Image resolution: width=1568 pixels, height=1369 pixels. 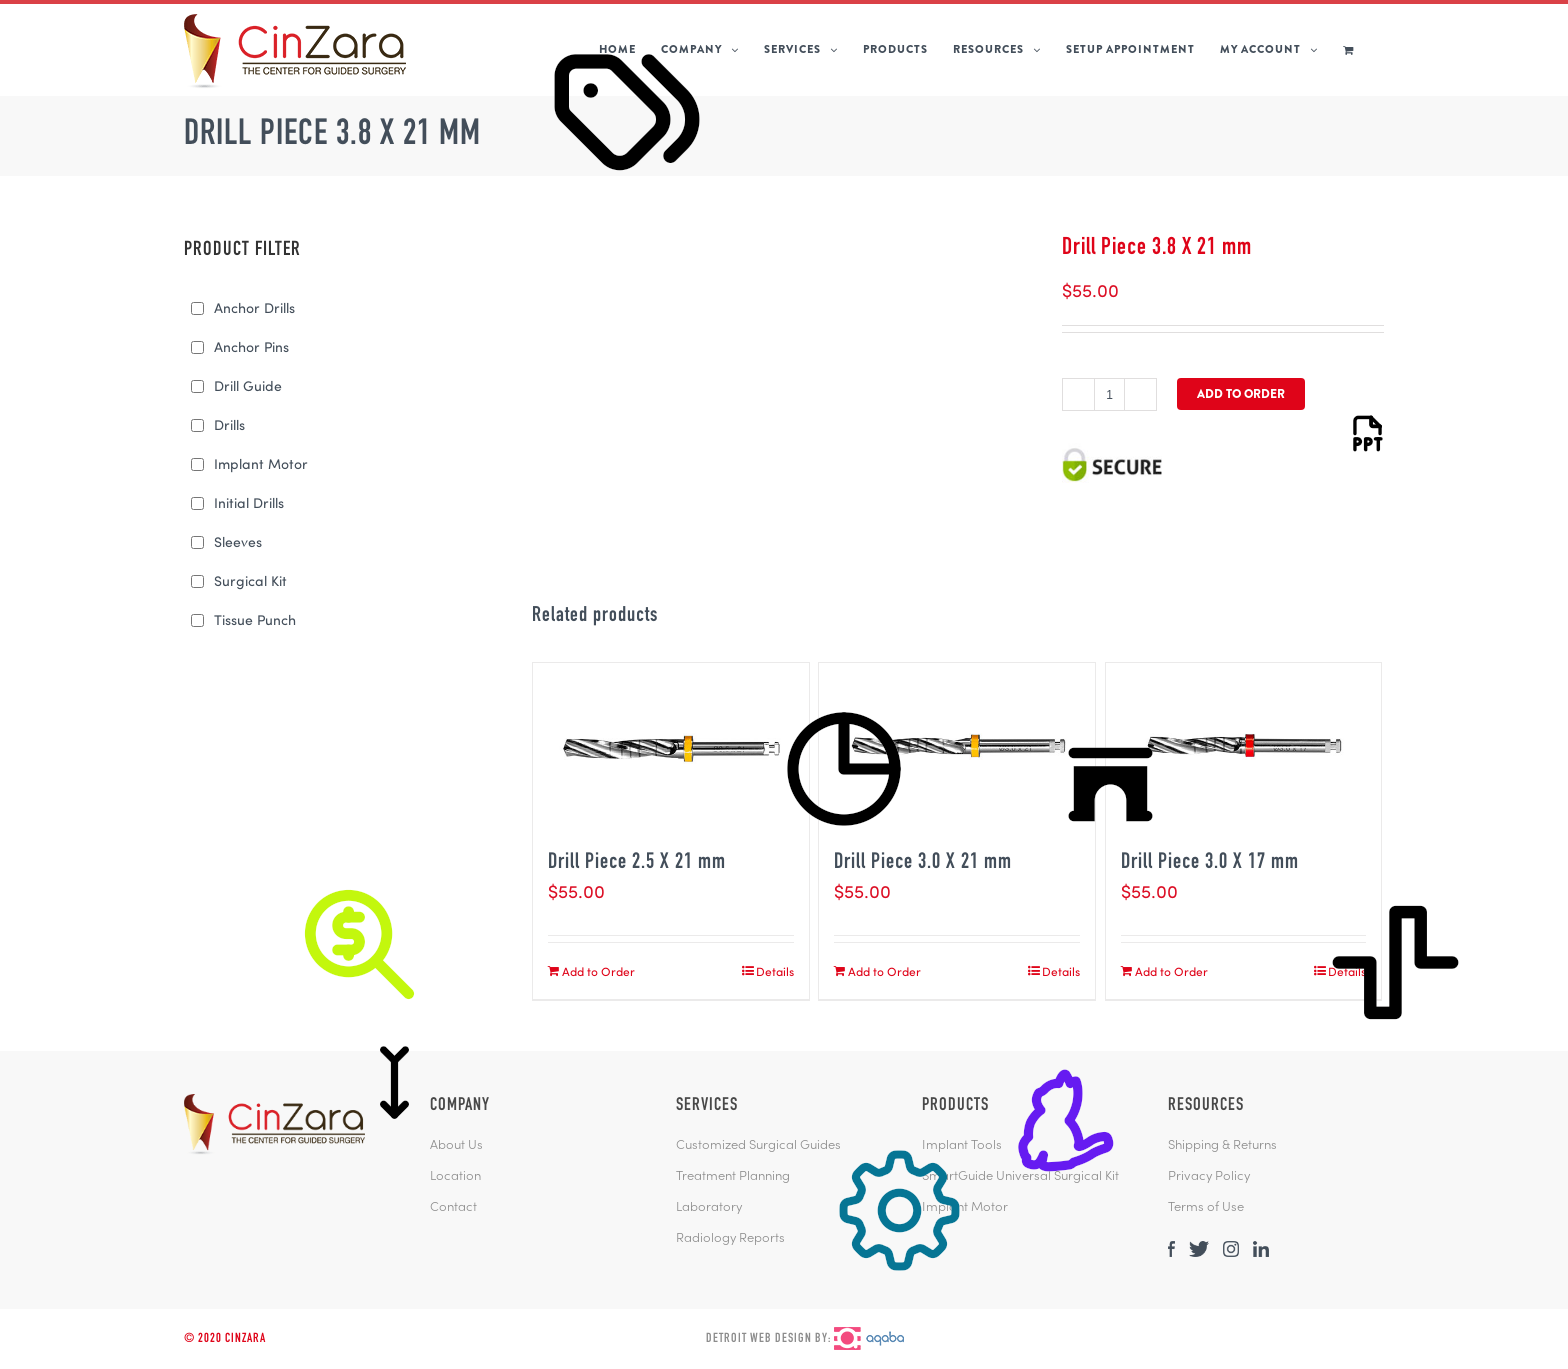 I want to click on view analytics or statistics breakdown, so click(x=844, y=769).